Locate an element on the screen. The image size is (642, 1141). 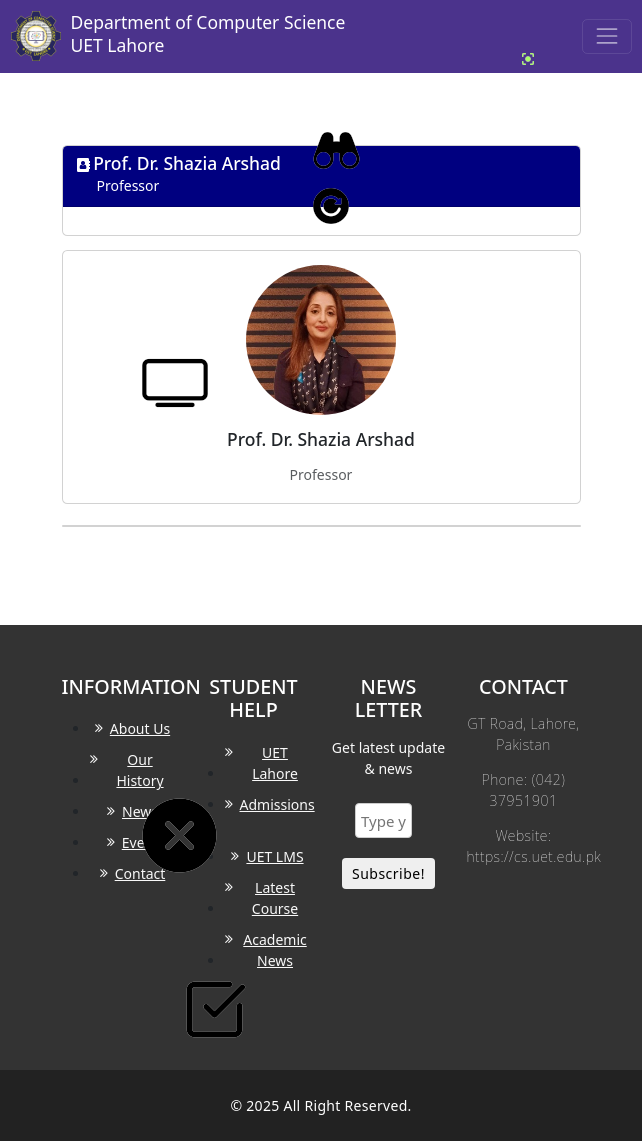
access TV or video streaming features is located at coordinates (175, 383).